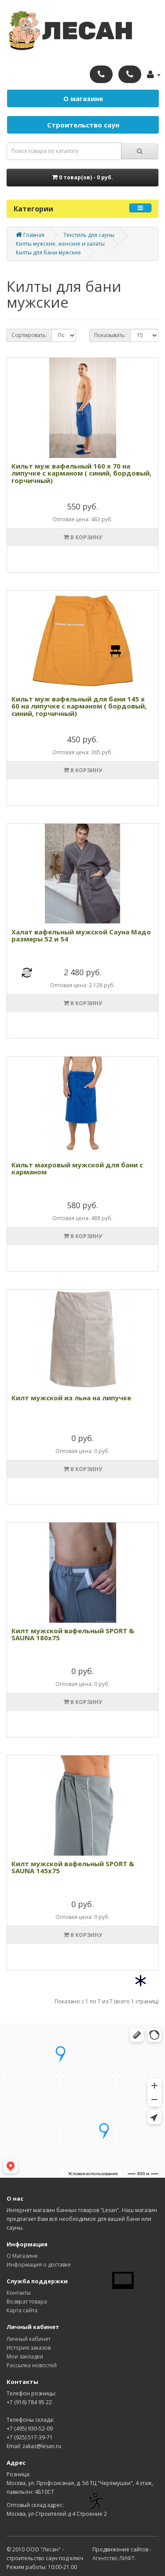  I want to click on browse furniture or seating options, so click(115, 651).